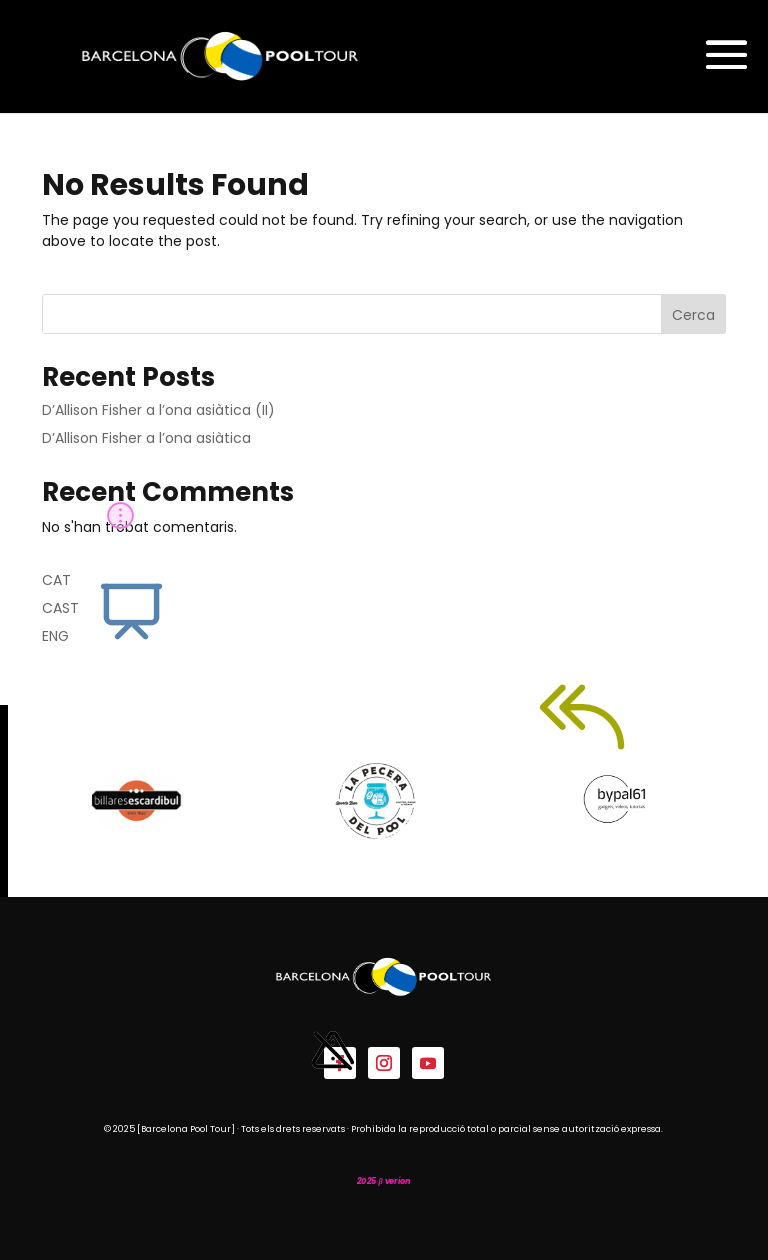 The image size is (768, 1260). I want to click on dismiss or disable warning notifications, so click(333, 1051).